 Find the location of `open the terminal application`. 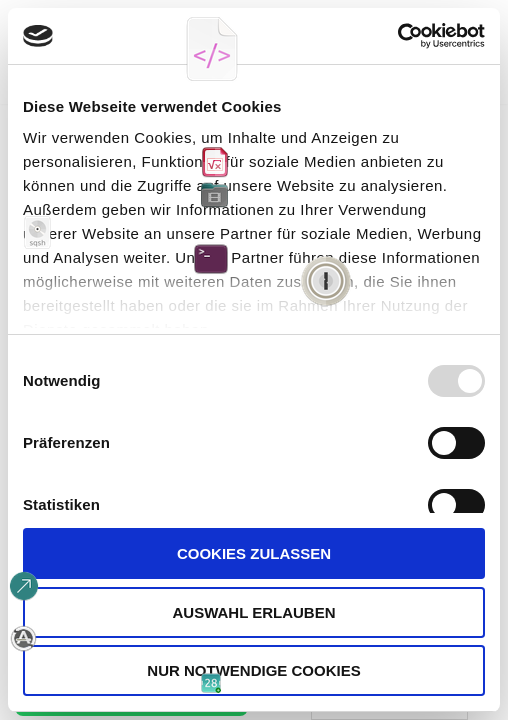

open the terminal application is located at coordinates (211, 259).